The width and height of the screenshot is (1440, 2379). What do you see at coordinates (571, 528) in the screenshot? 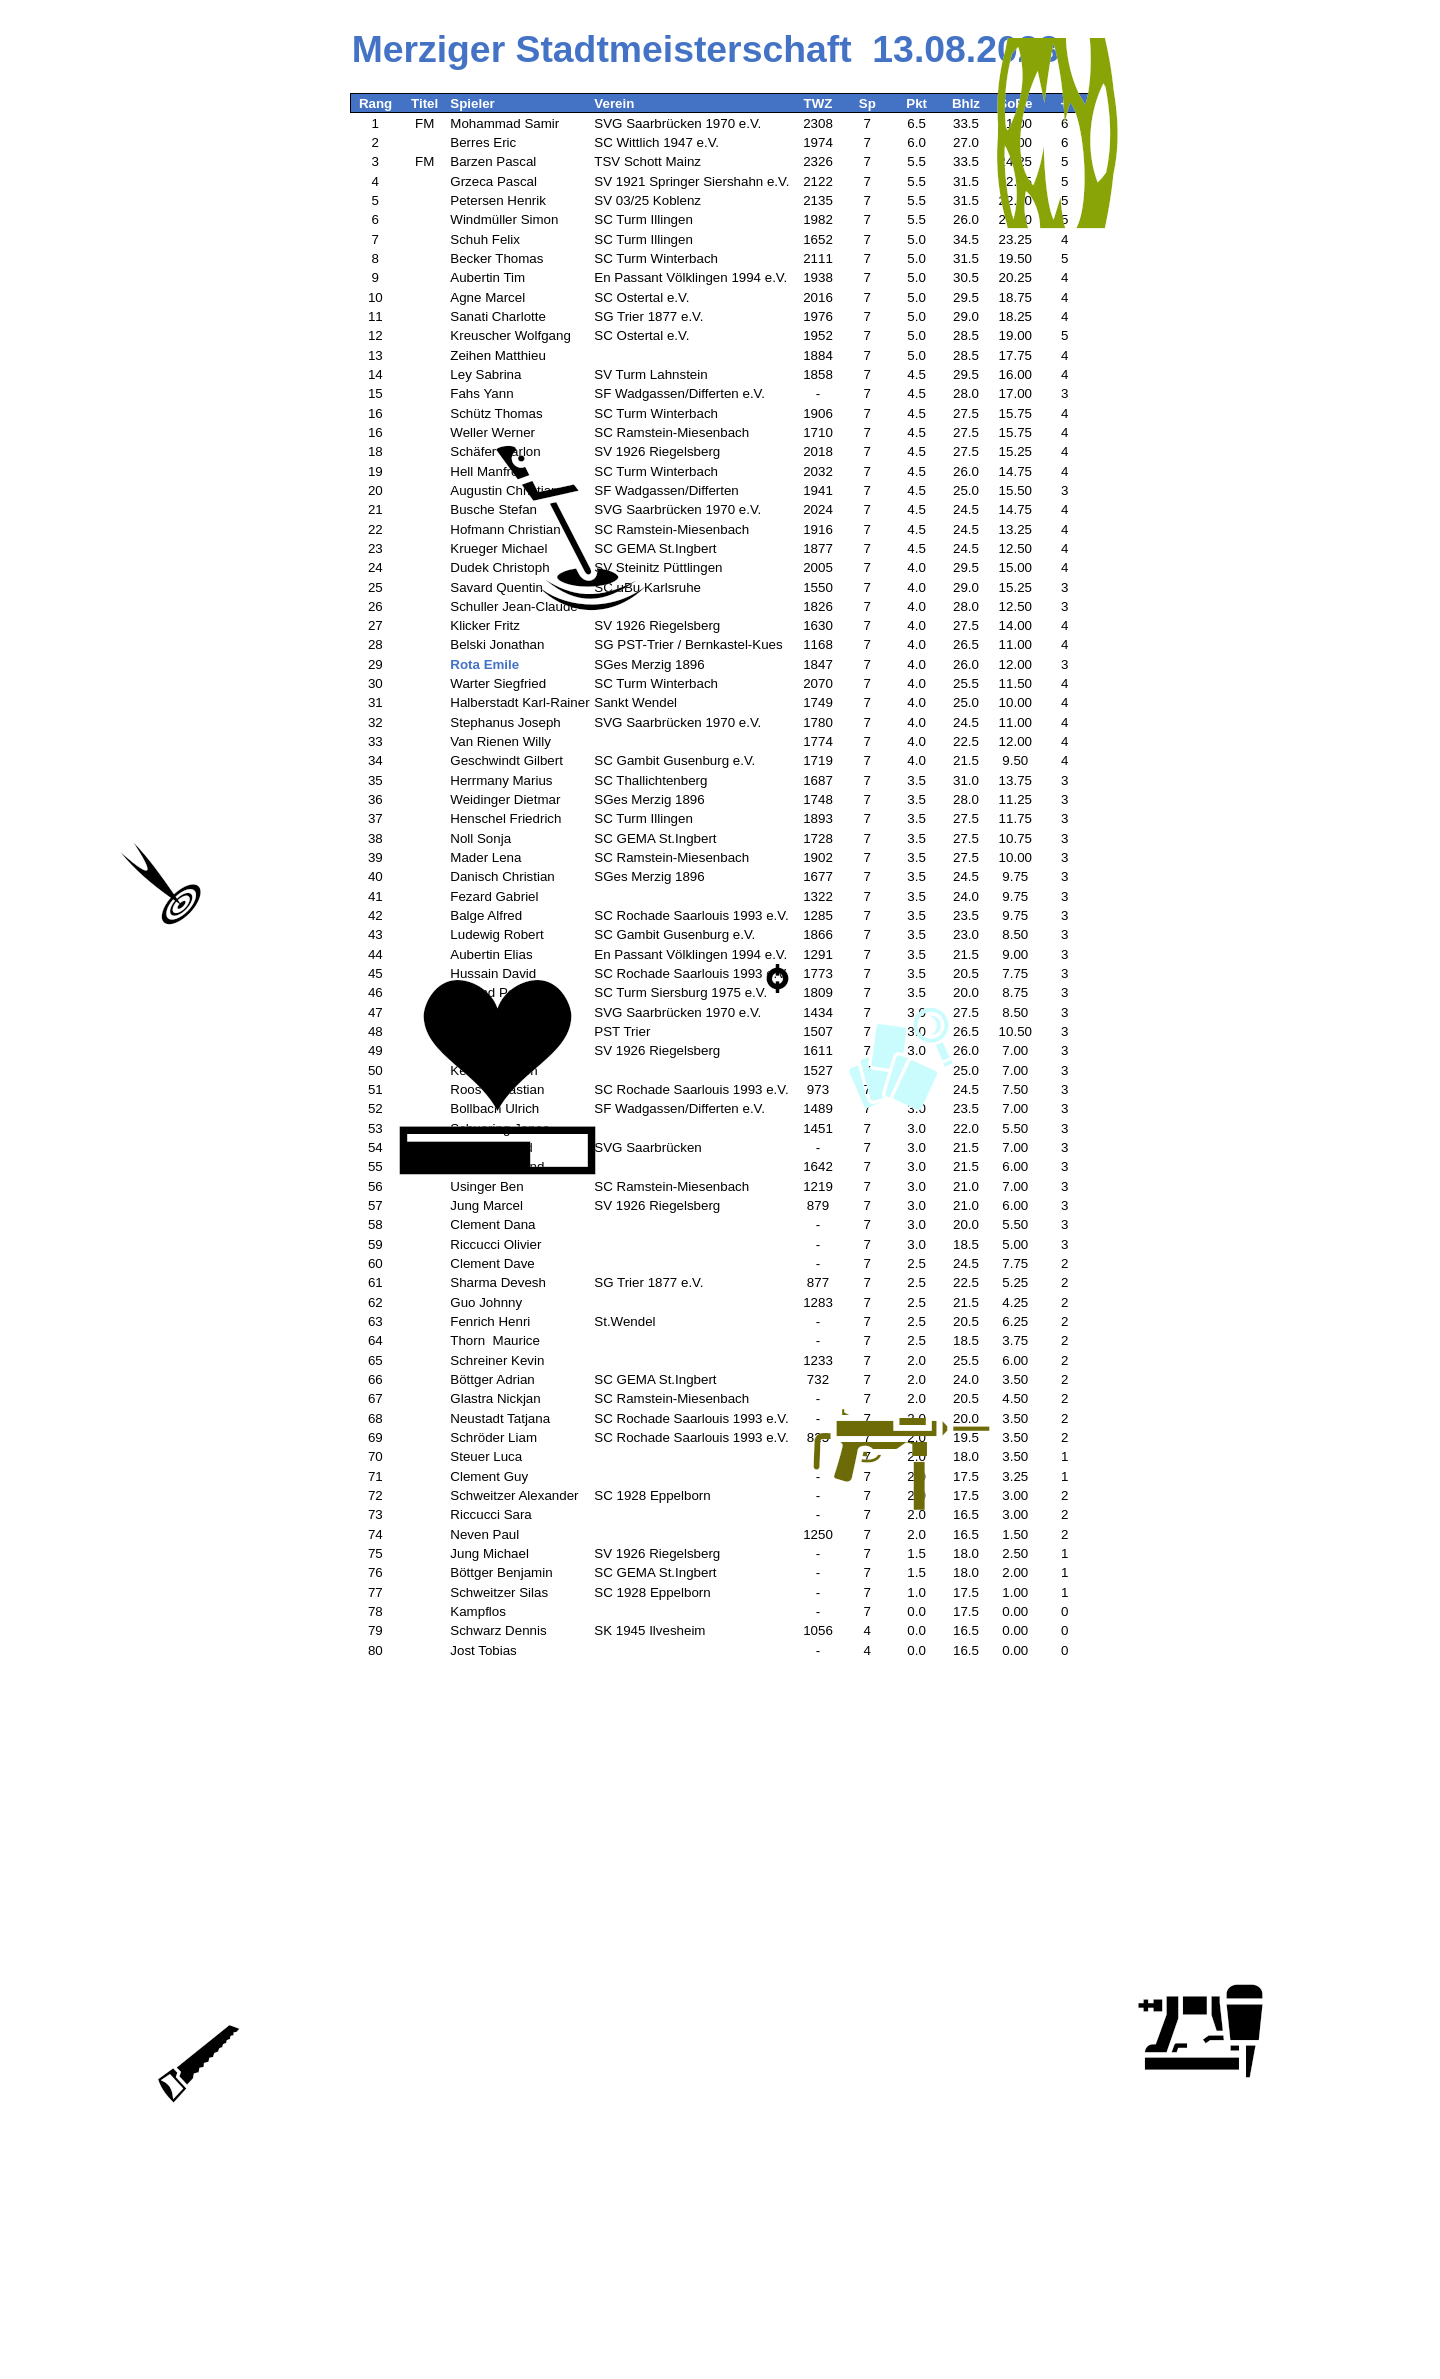
I see `metal detector tool or feature` at bounding box center [571, 528].